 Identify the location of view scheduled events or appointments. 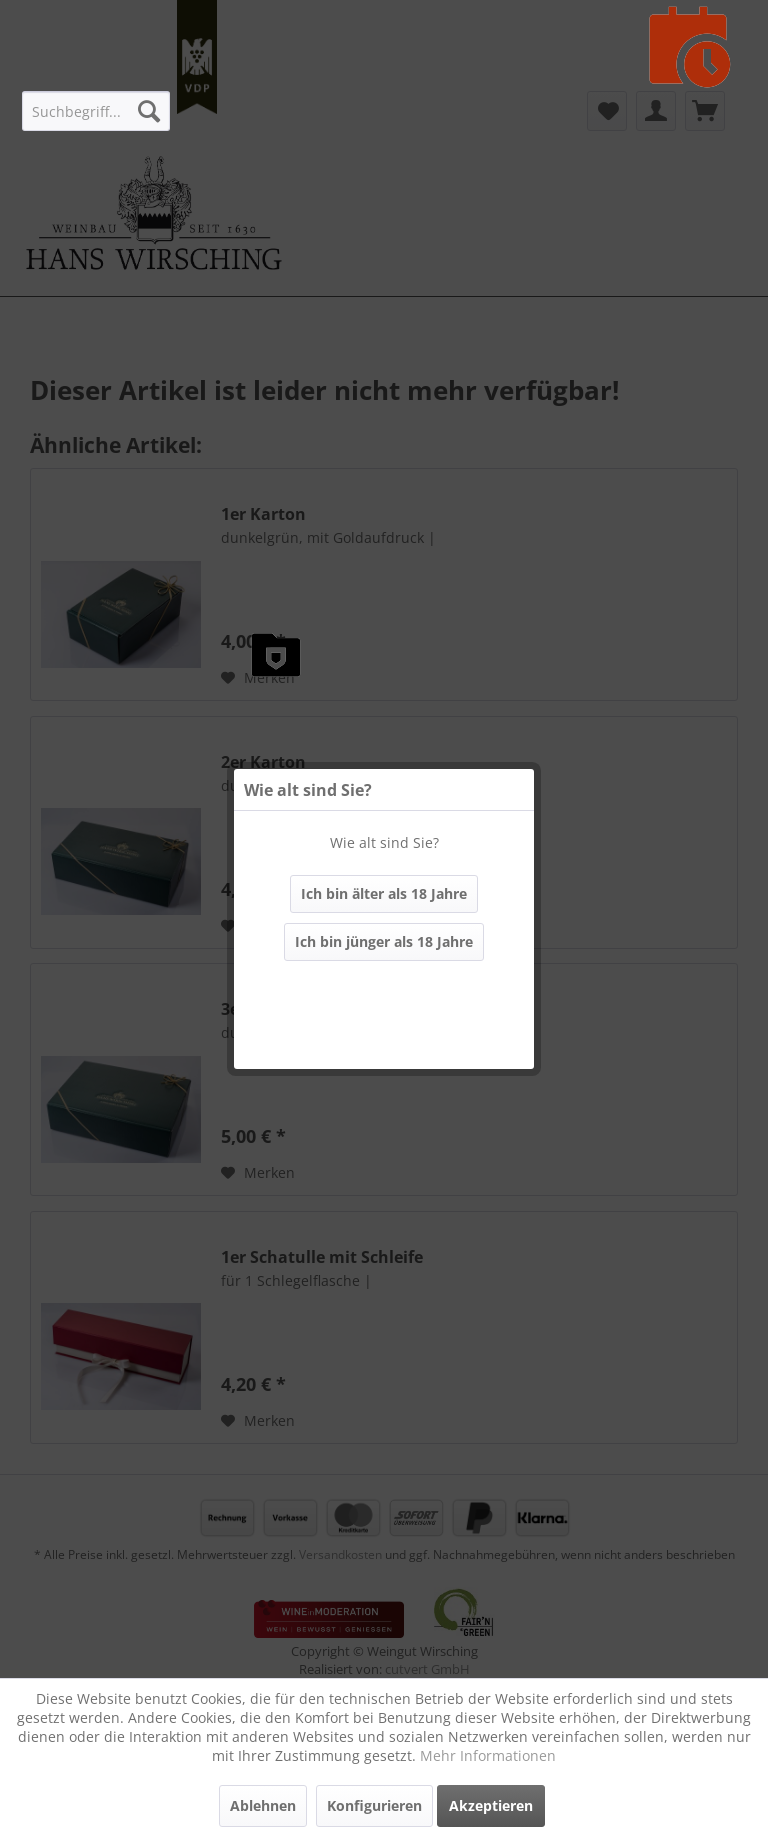
(688, 49).